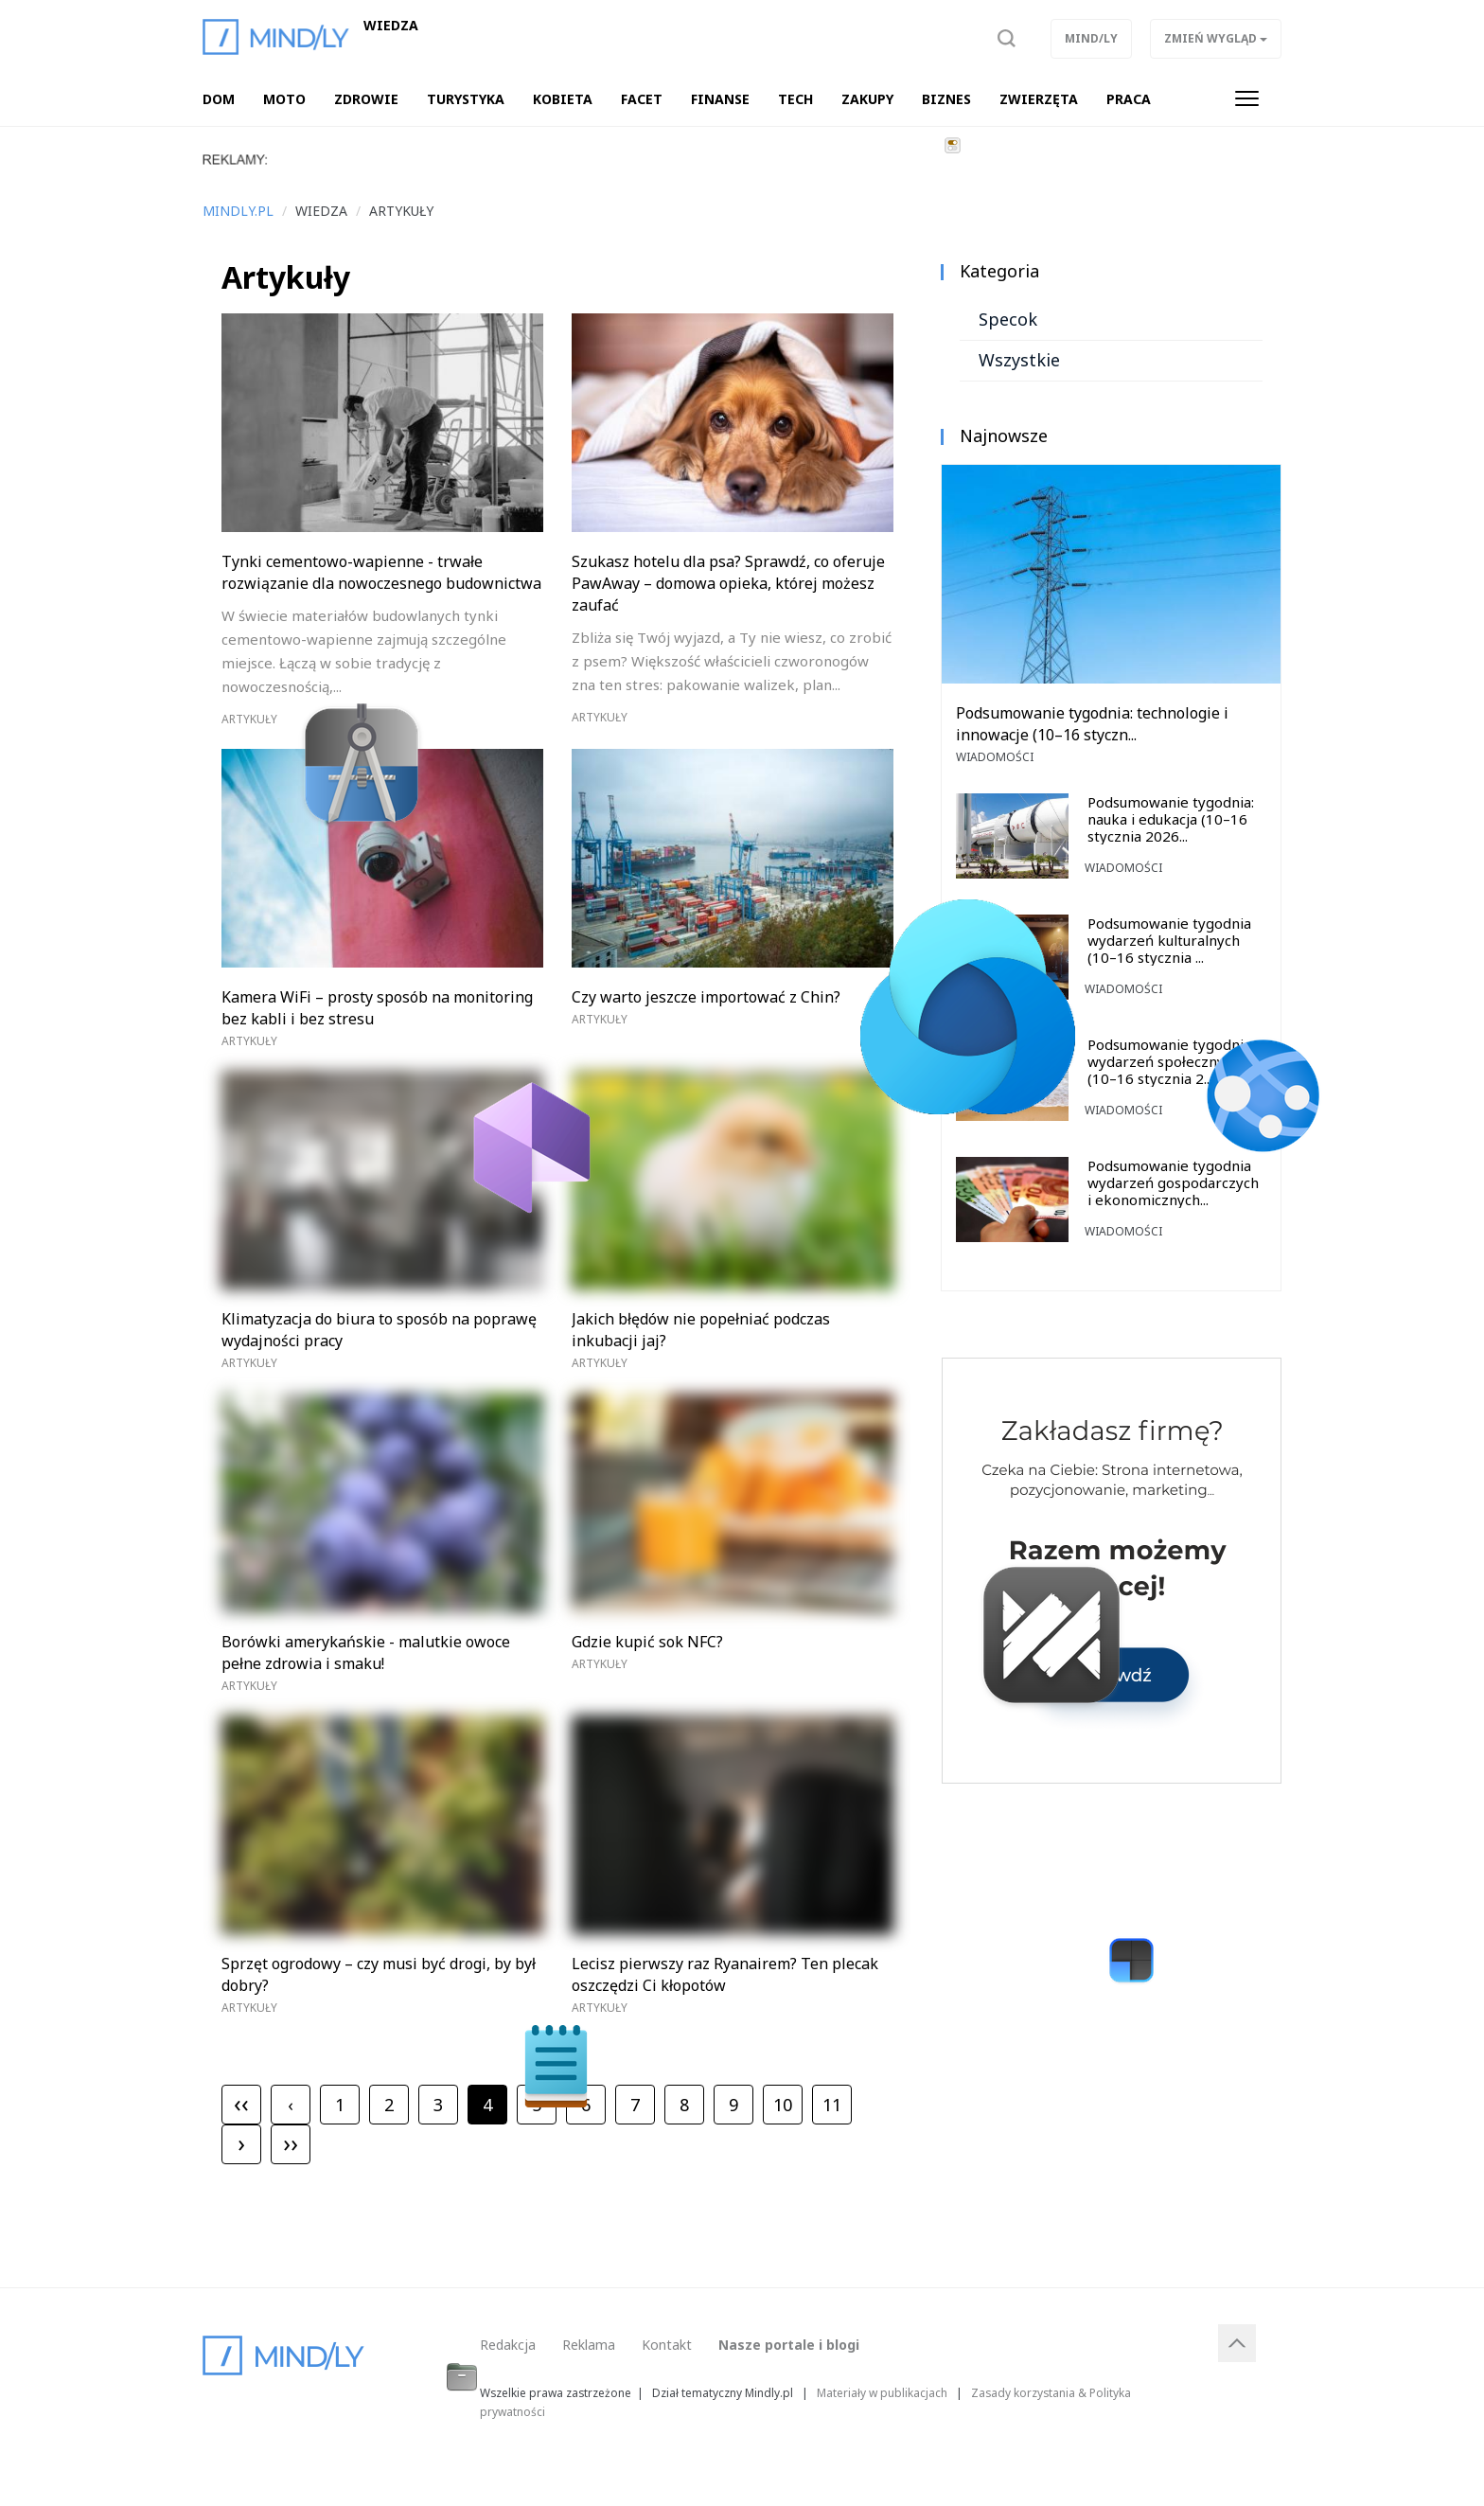 This screenshot has height=2506, width=1484. I want to click on open layout or design application, so click(532, 1148).